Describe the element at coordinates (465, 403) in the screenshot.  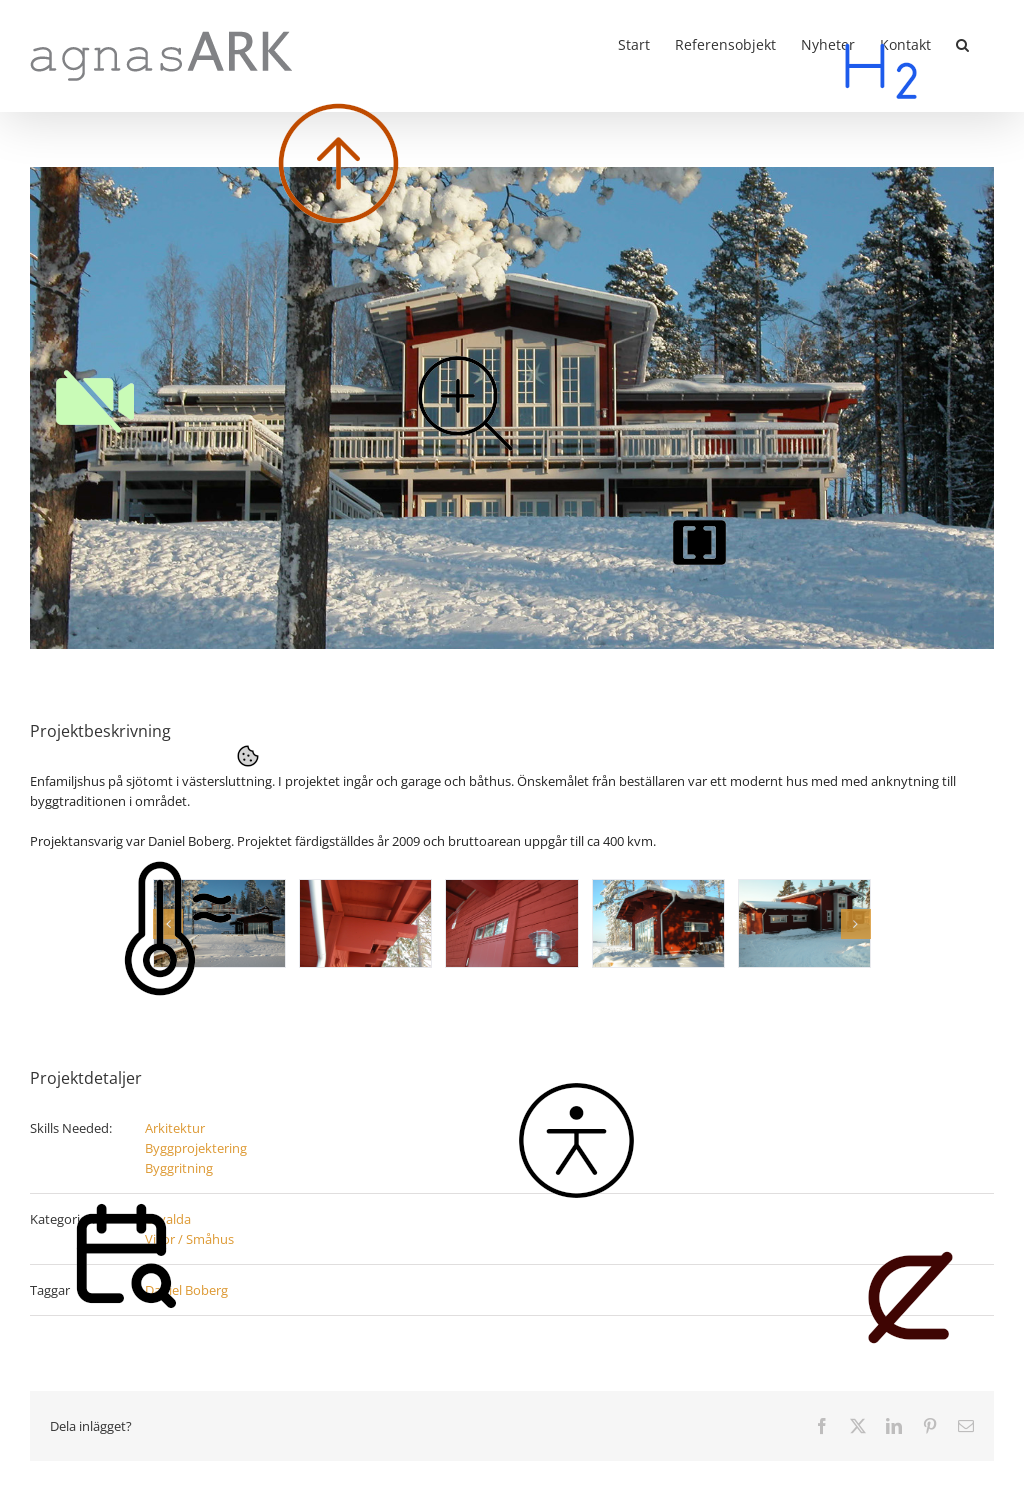
I see `zoom in on content` at that location.